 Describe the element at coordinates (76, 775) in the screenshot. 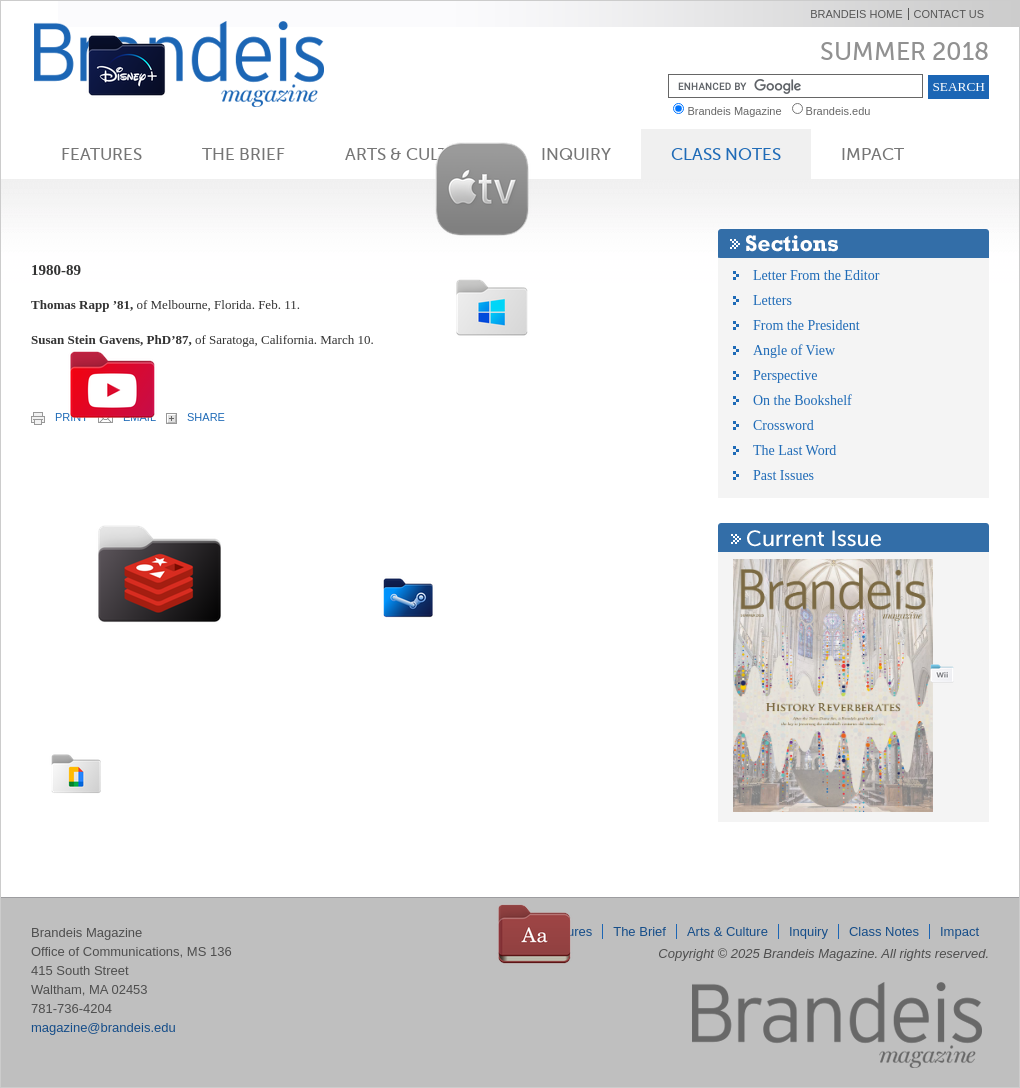

I see `open folder containing google docs files` at that location.